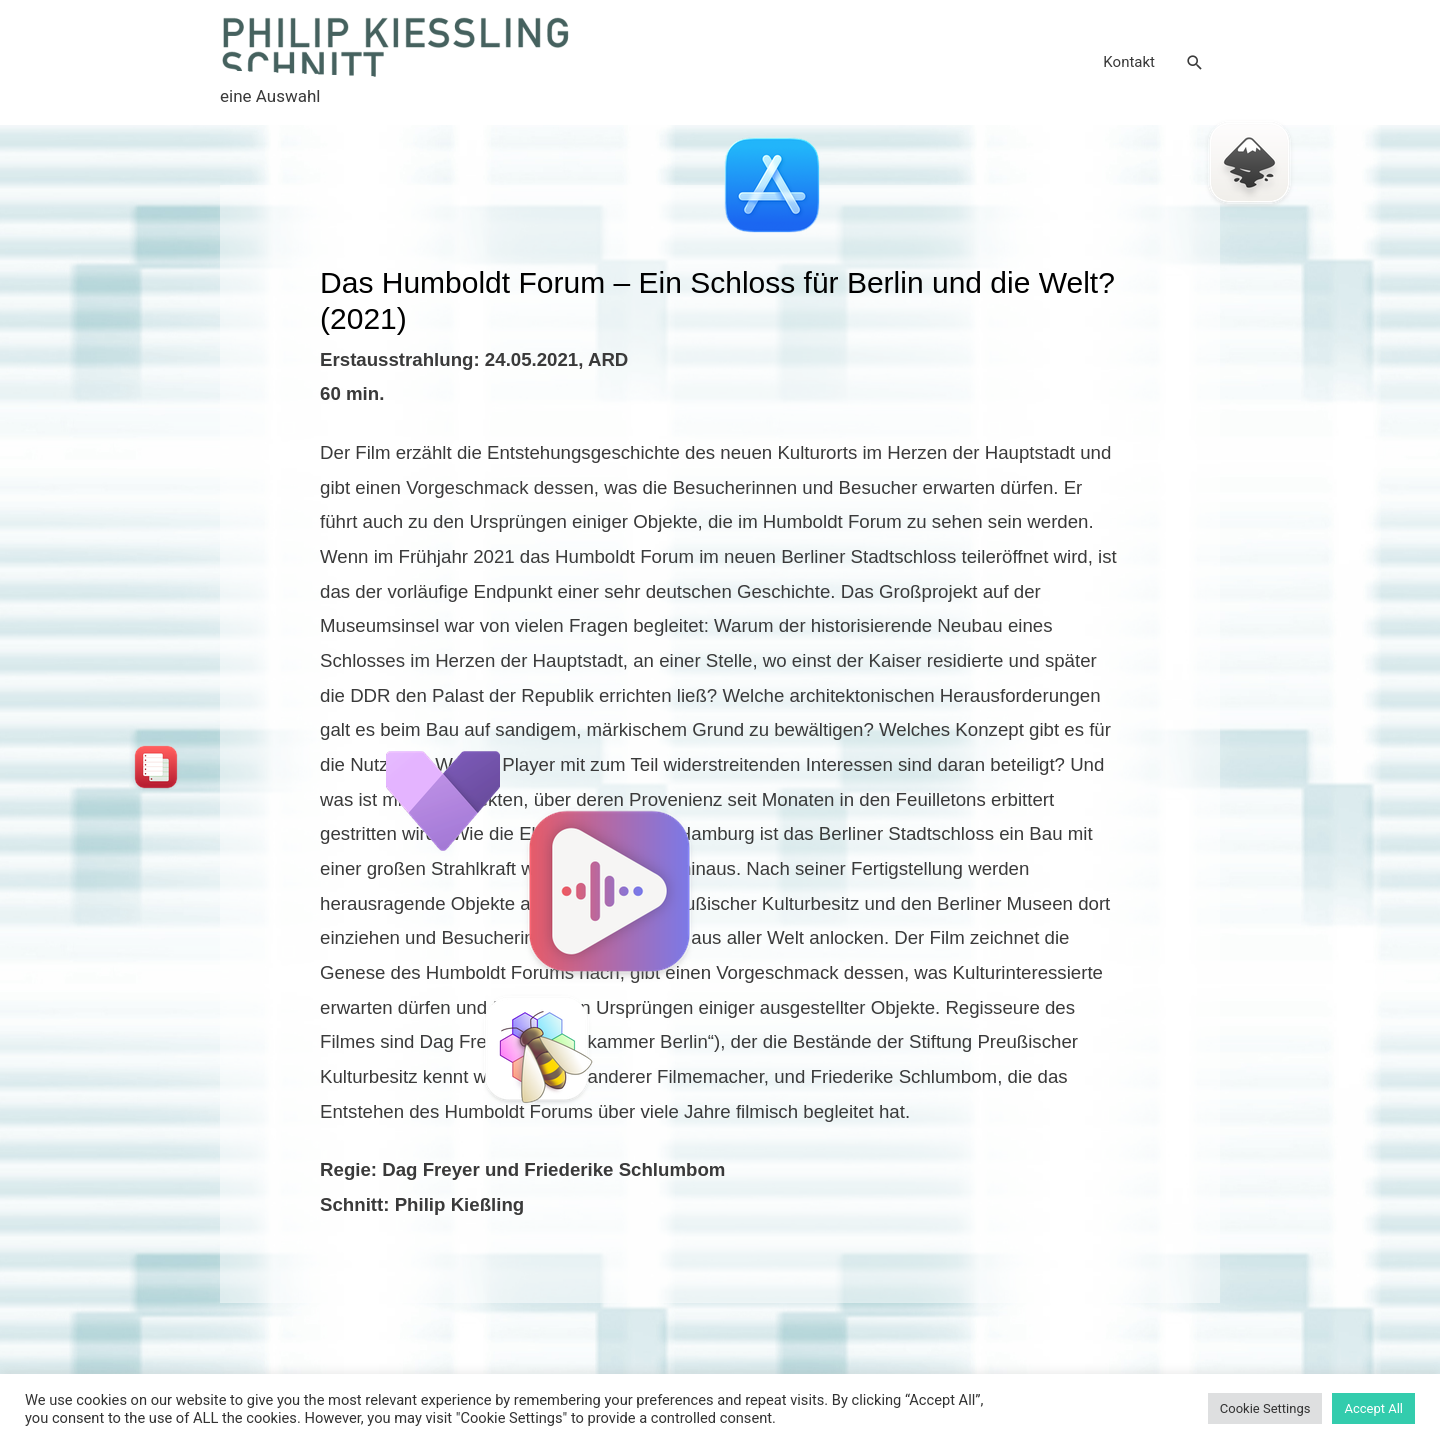 The image size is (1440, 1443). What do you see at coordinates (156, 767) in the screenshot?
I see `open kompare file comparison tool` at bounding box center [156, 767].